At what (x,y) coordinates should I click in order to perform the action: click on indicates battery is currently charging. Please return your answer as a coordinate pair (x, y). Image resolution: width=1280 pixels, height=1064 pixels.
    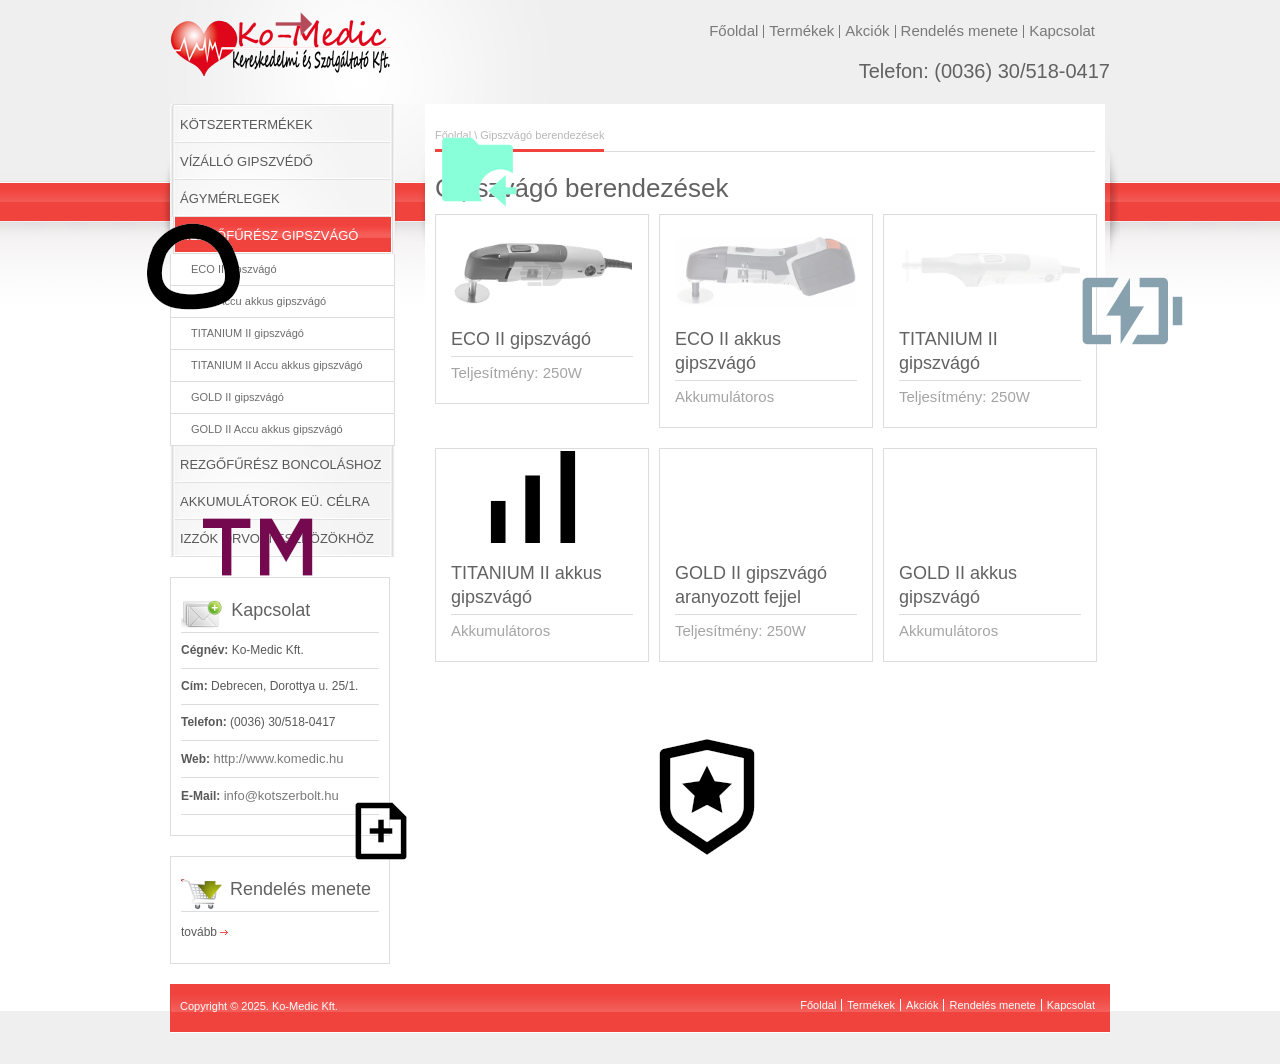
    Looking at the image, I should click on (1130, 311).